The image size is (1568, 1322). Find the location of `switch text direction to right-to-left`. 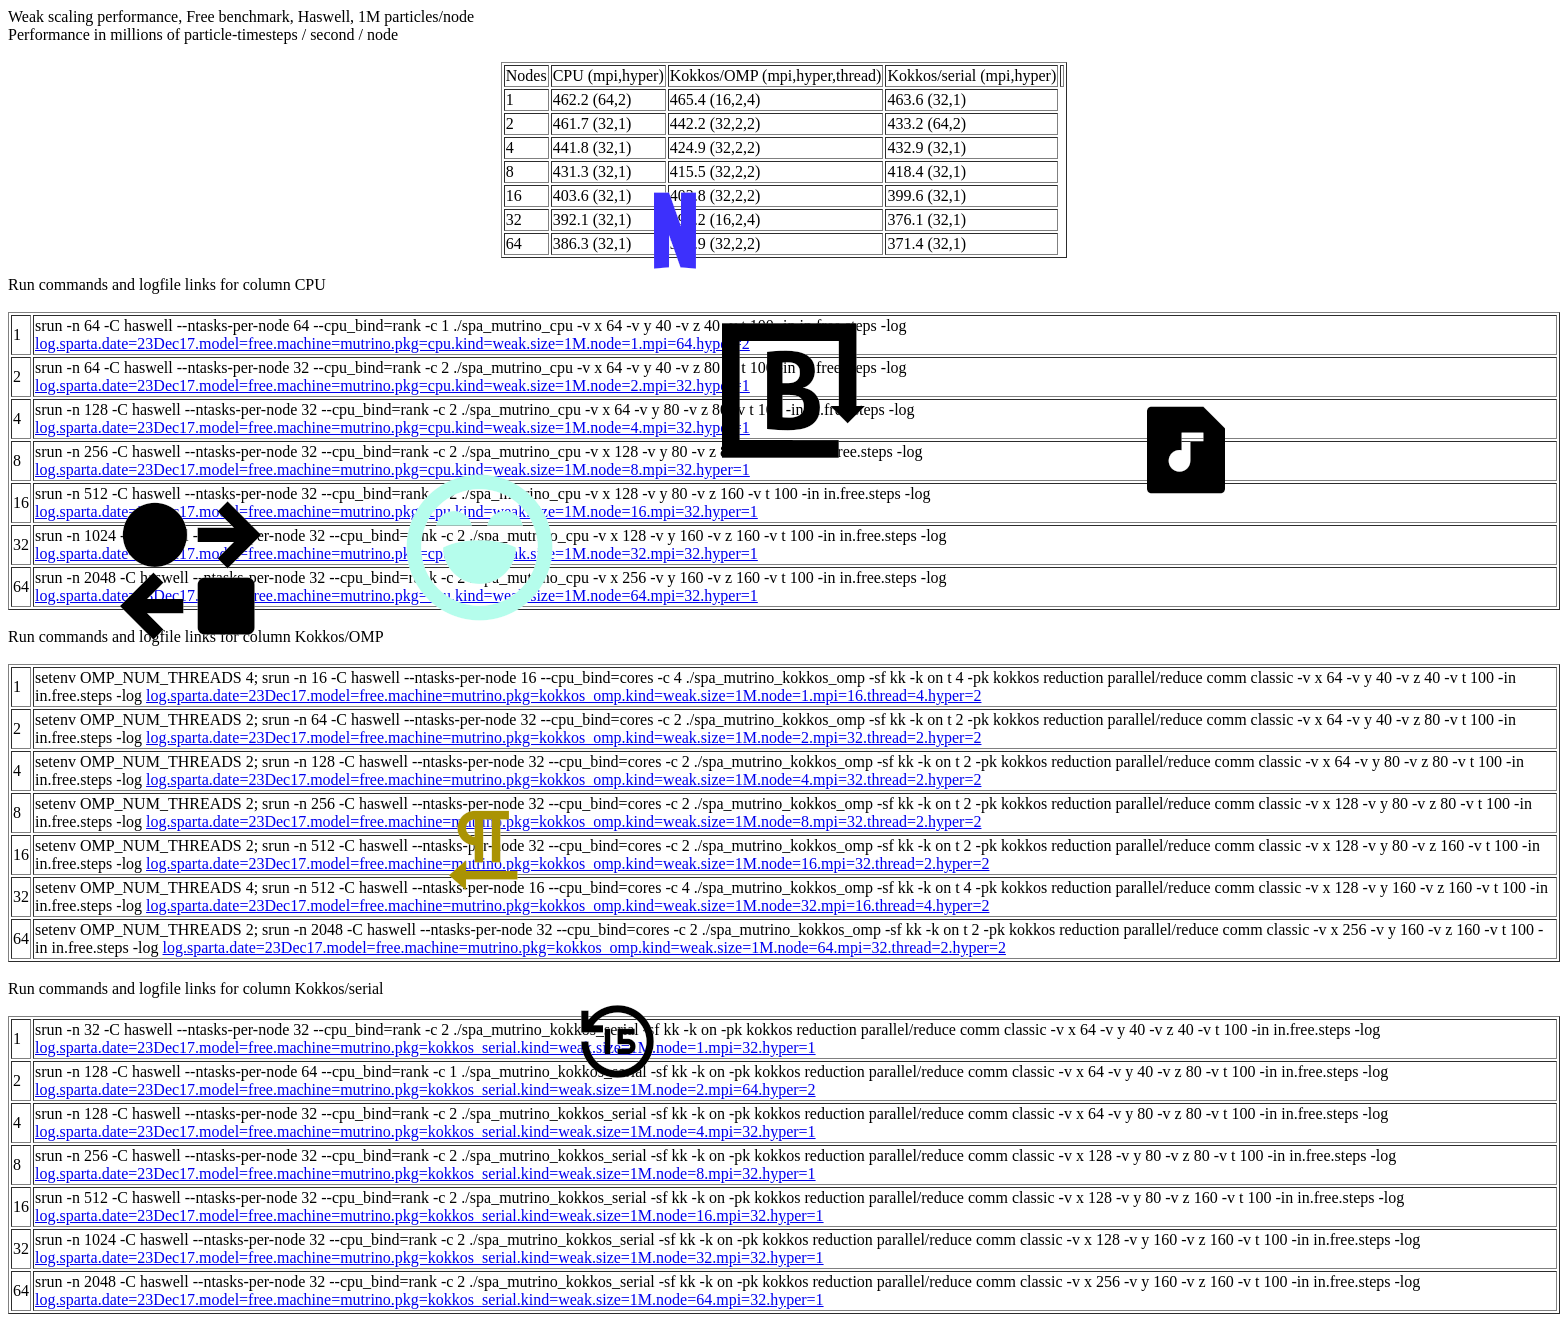

switch text direction to right-to-left is located at coordinates (487, 849).